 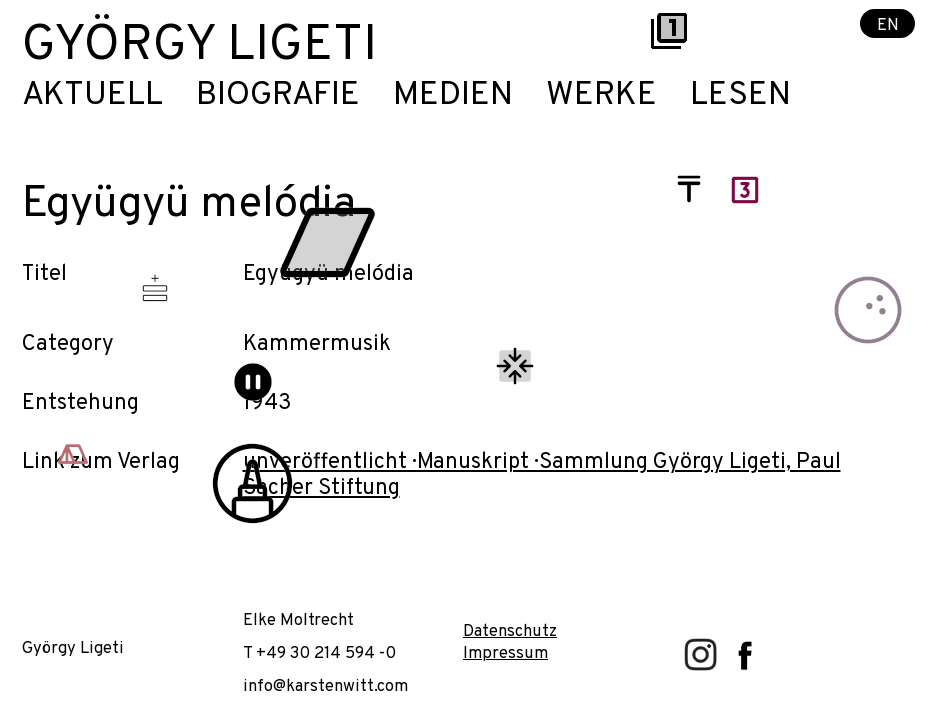 I want to click on indicates step three in a numbered sequence, so click(x=745, y=190).